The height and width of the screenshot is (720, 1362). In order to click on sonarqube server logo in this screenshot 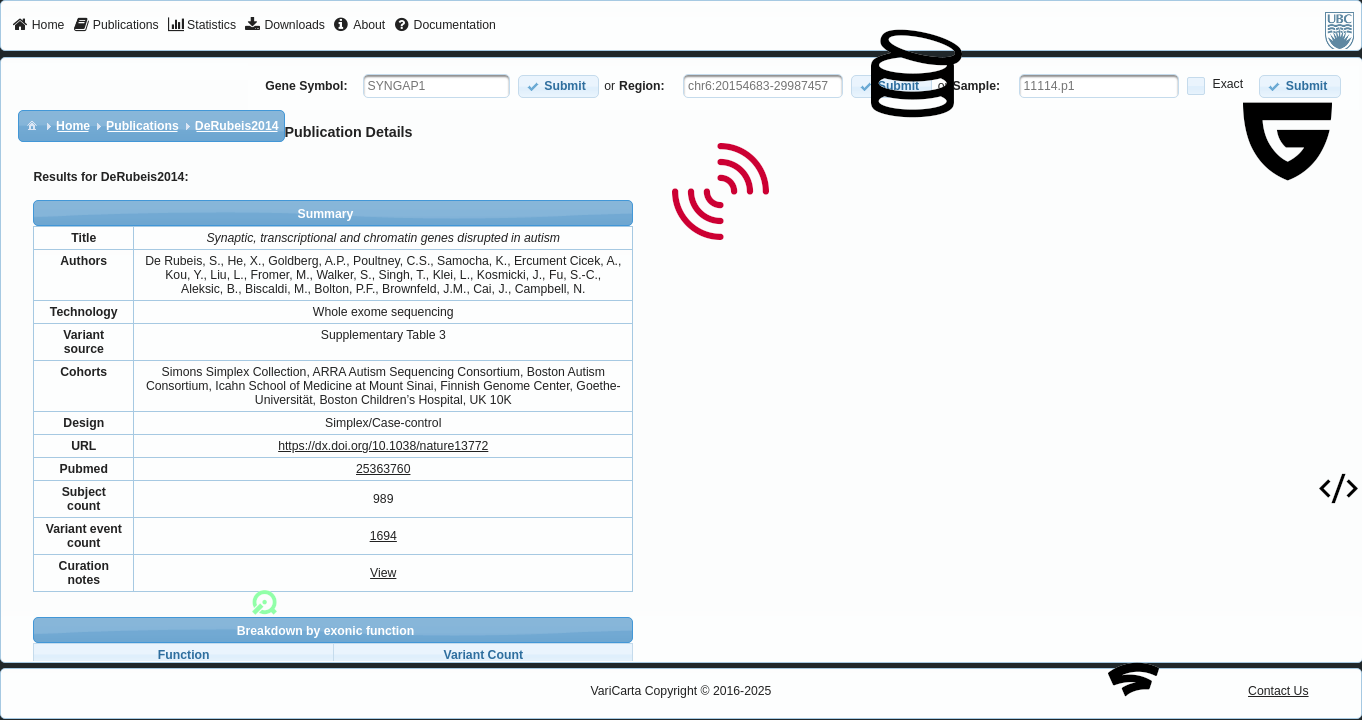, I will do `click(720, 191)`.